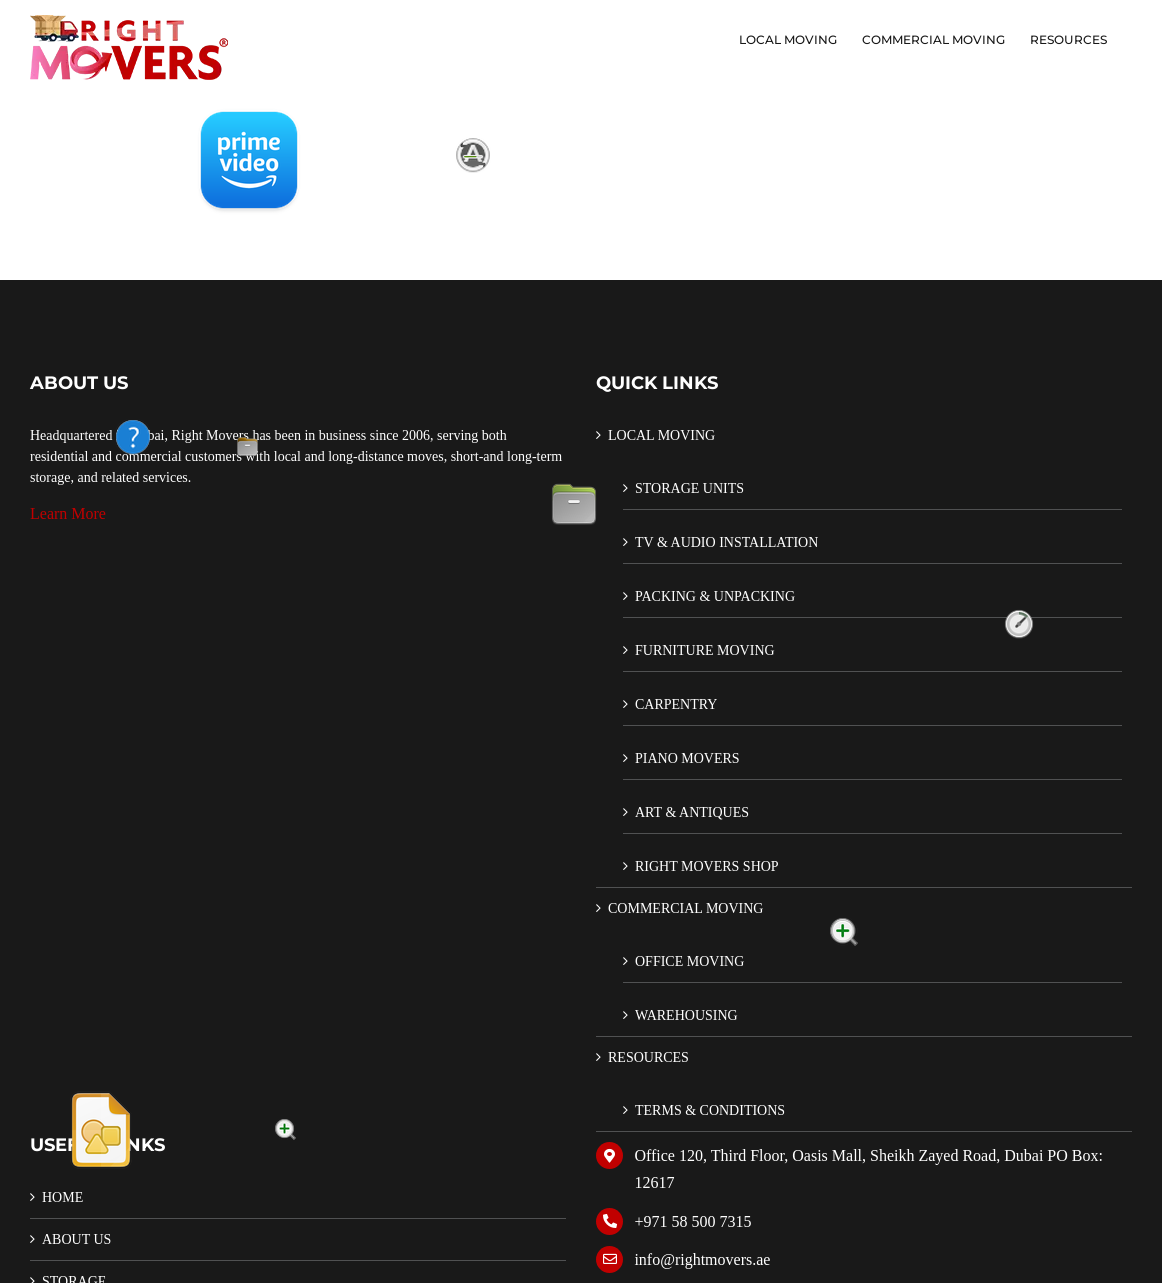 The height and width of the screenshot is (1283, 1162). I want to click on open the file manager application, so click(574, 504).